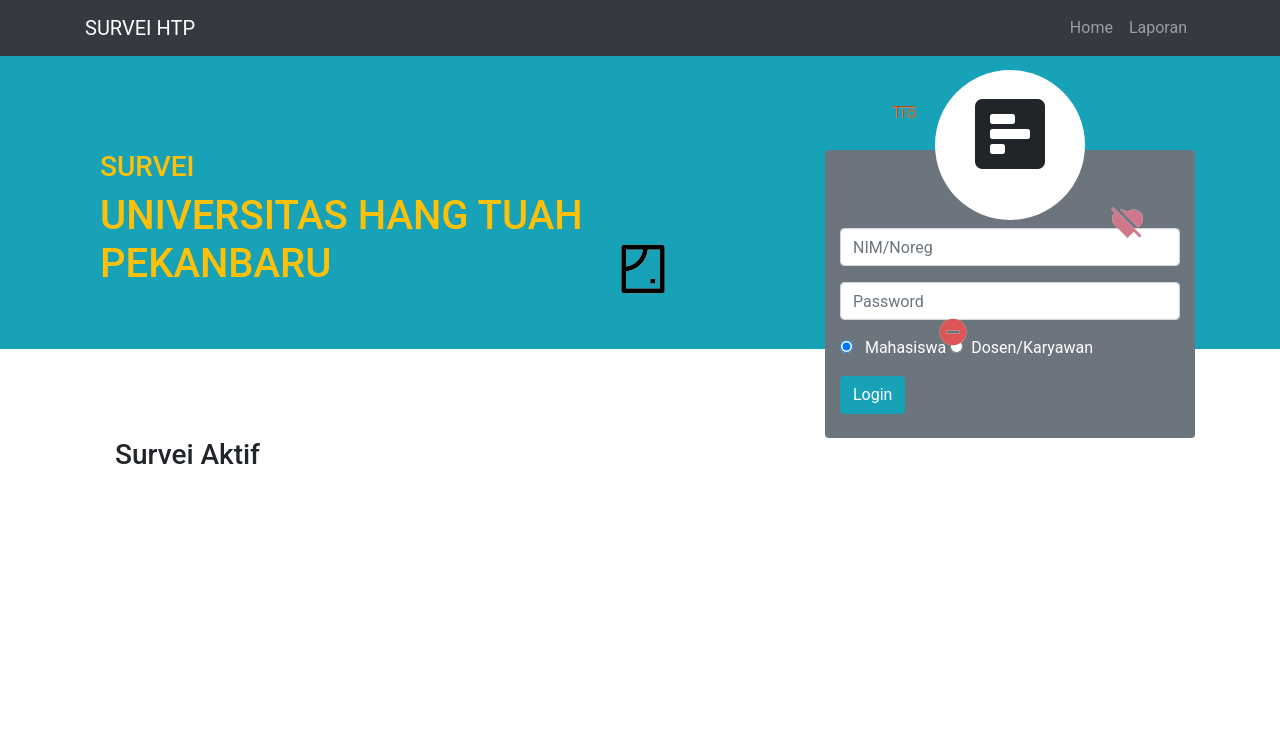 This screenshot has width=1280, height=750. Describe the element at coordinates (1127, 223) in the screenshot. I see `dislike or remove from favorites` at that location.